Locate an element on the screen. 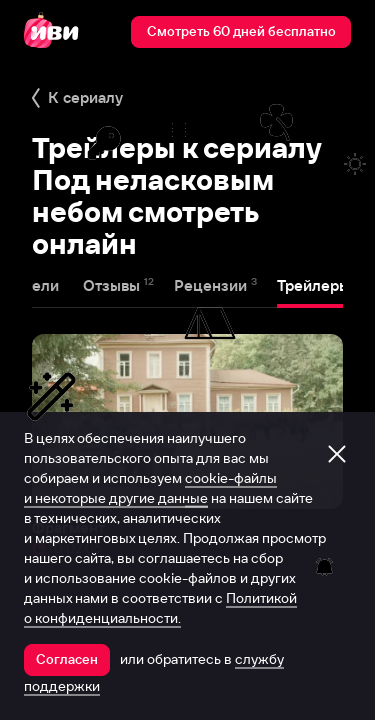 This screenshot has height=720, width=375. access security or login settings is located at coordinates (103, 143).